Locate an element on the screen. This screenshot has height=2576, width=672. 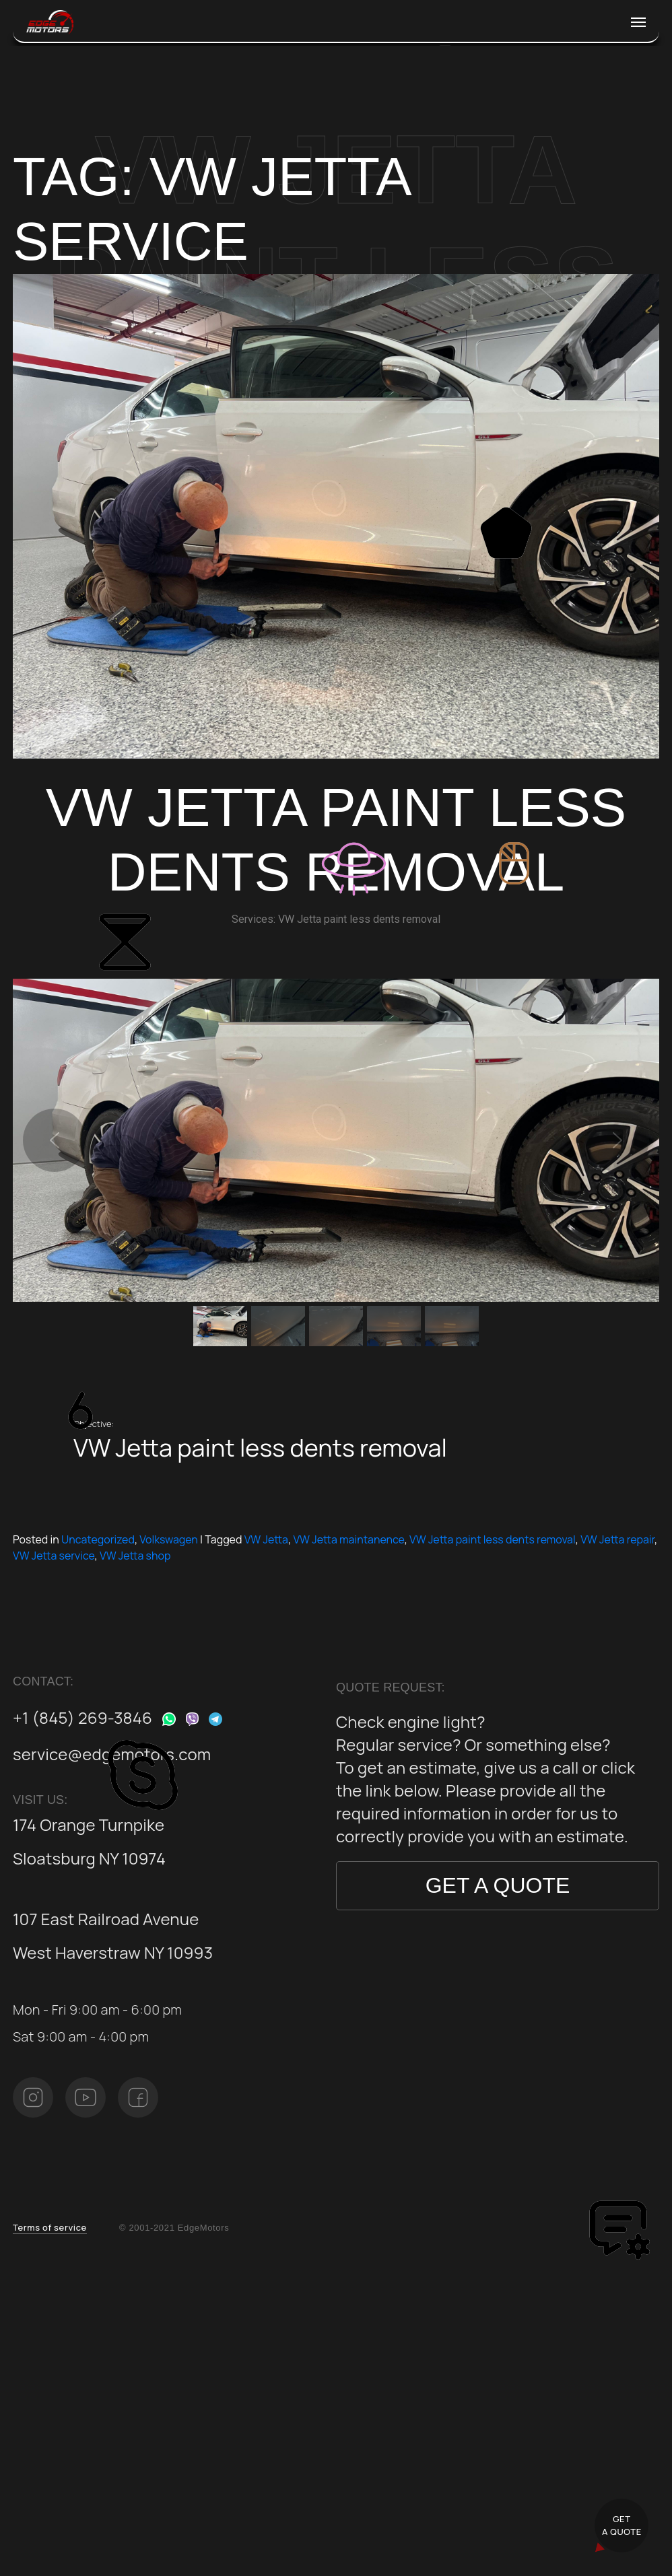
indicates step six in a multi-step process is located at coordinates (80, 1410).